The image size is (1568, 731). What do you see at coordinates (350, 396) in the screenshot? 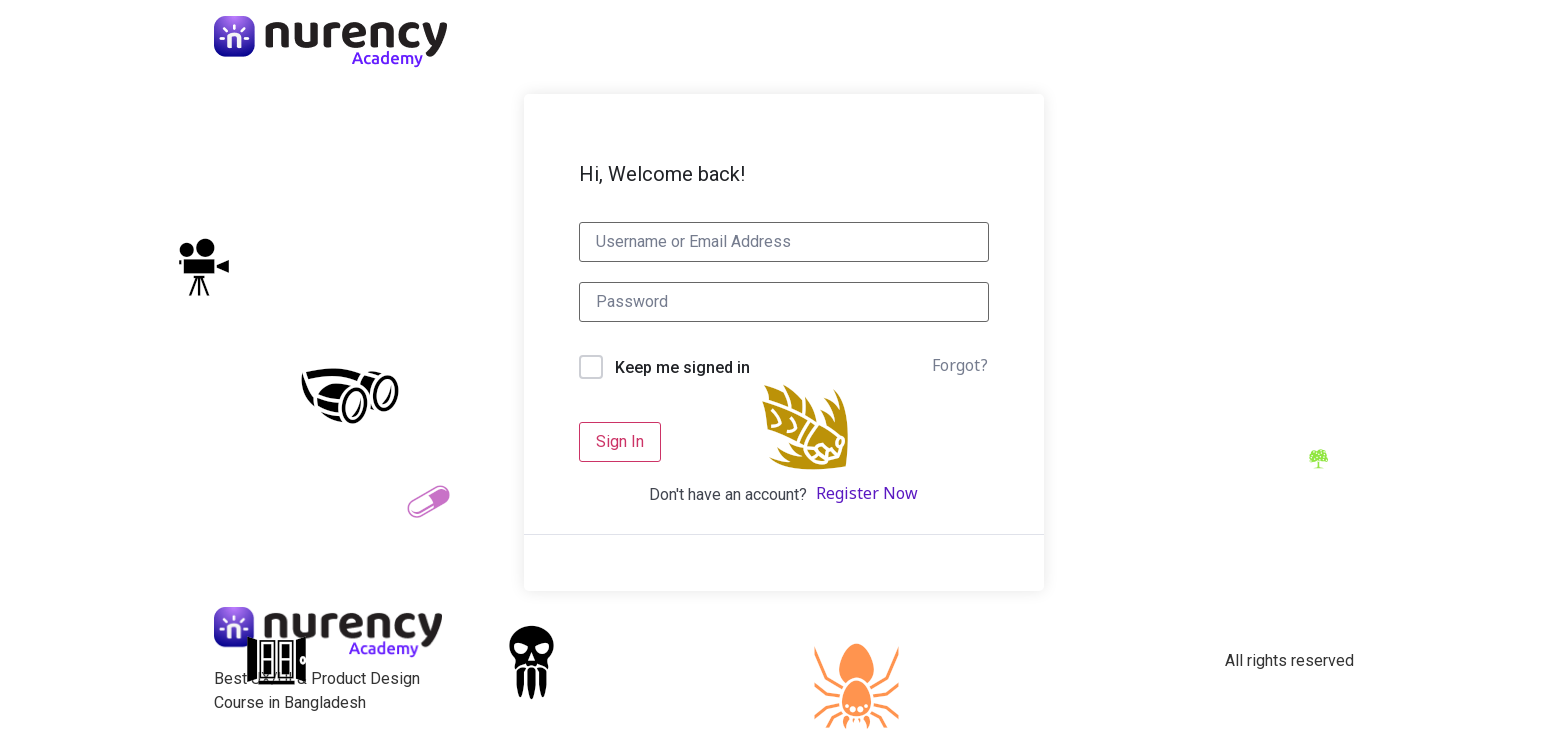
I see `select steampunk goggles accessory for your avatar` at bounding box center [350, 396].